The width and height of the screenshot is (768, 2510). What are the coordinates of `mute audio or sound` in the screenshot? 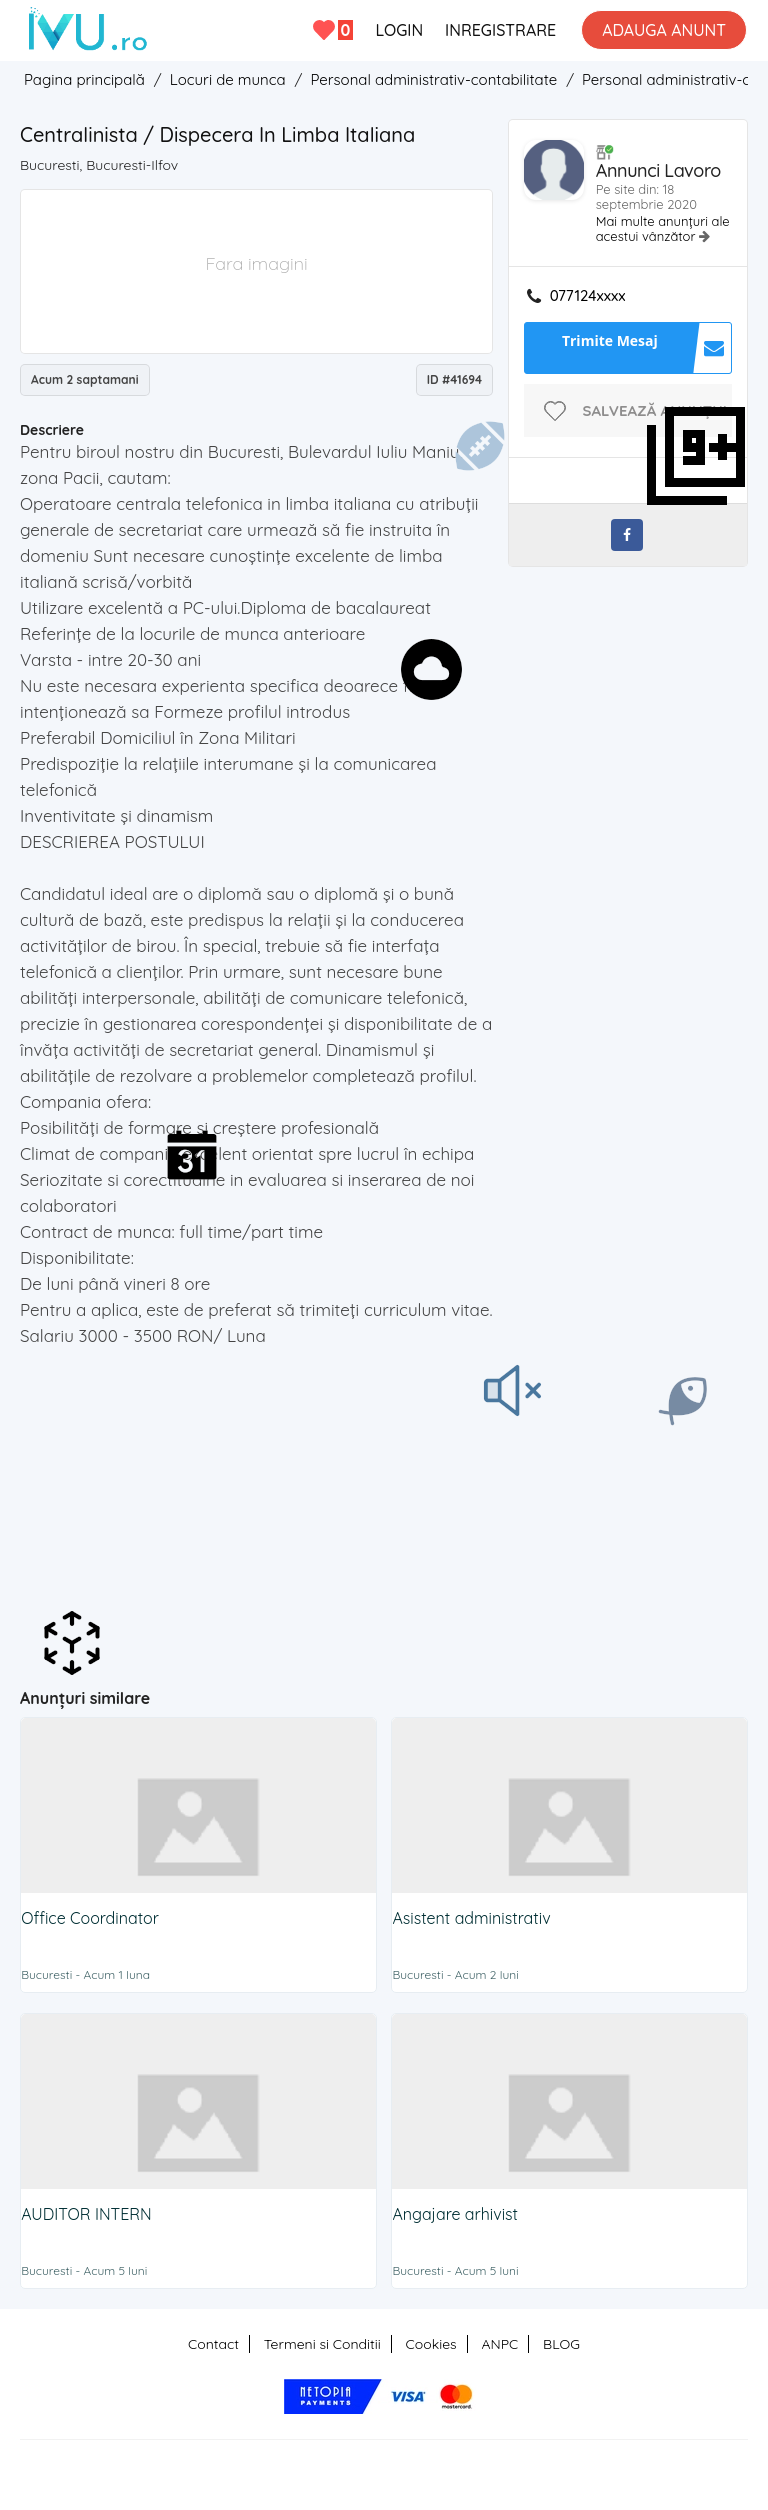 It's located at (511, 1390).